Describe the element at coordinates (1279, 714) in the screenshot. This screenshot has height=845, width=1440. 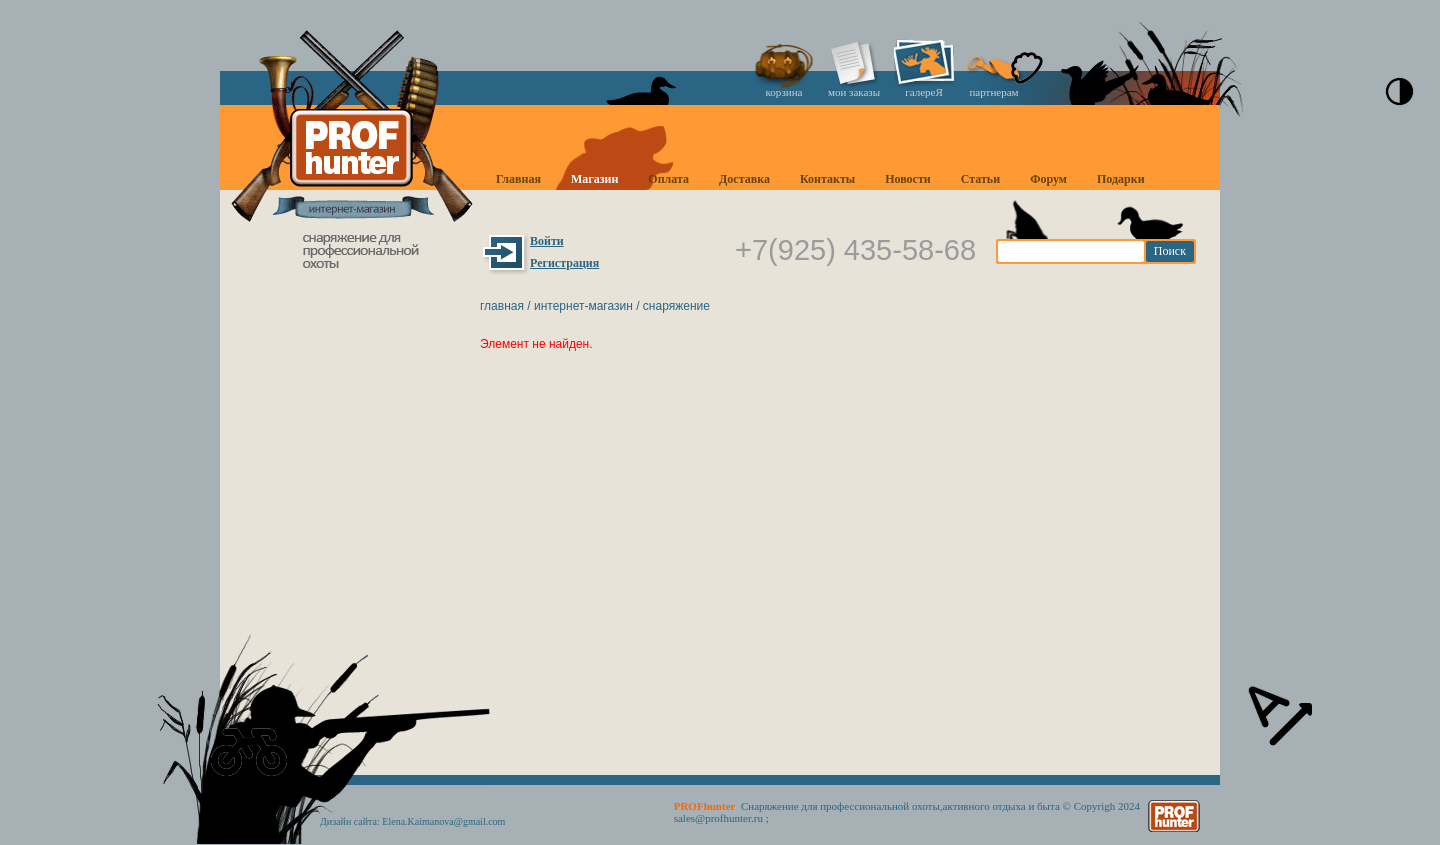
I see `rotate text at an upward angle` at that location.